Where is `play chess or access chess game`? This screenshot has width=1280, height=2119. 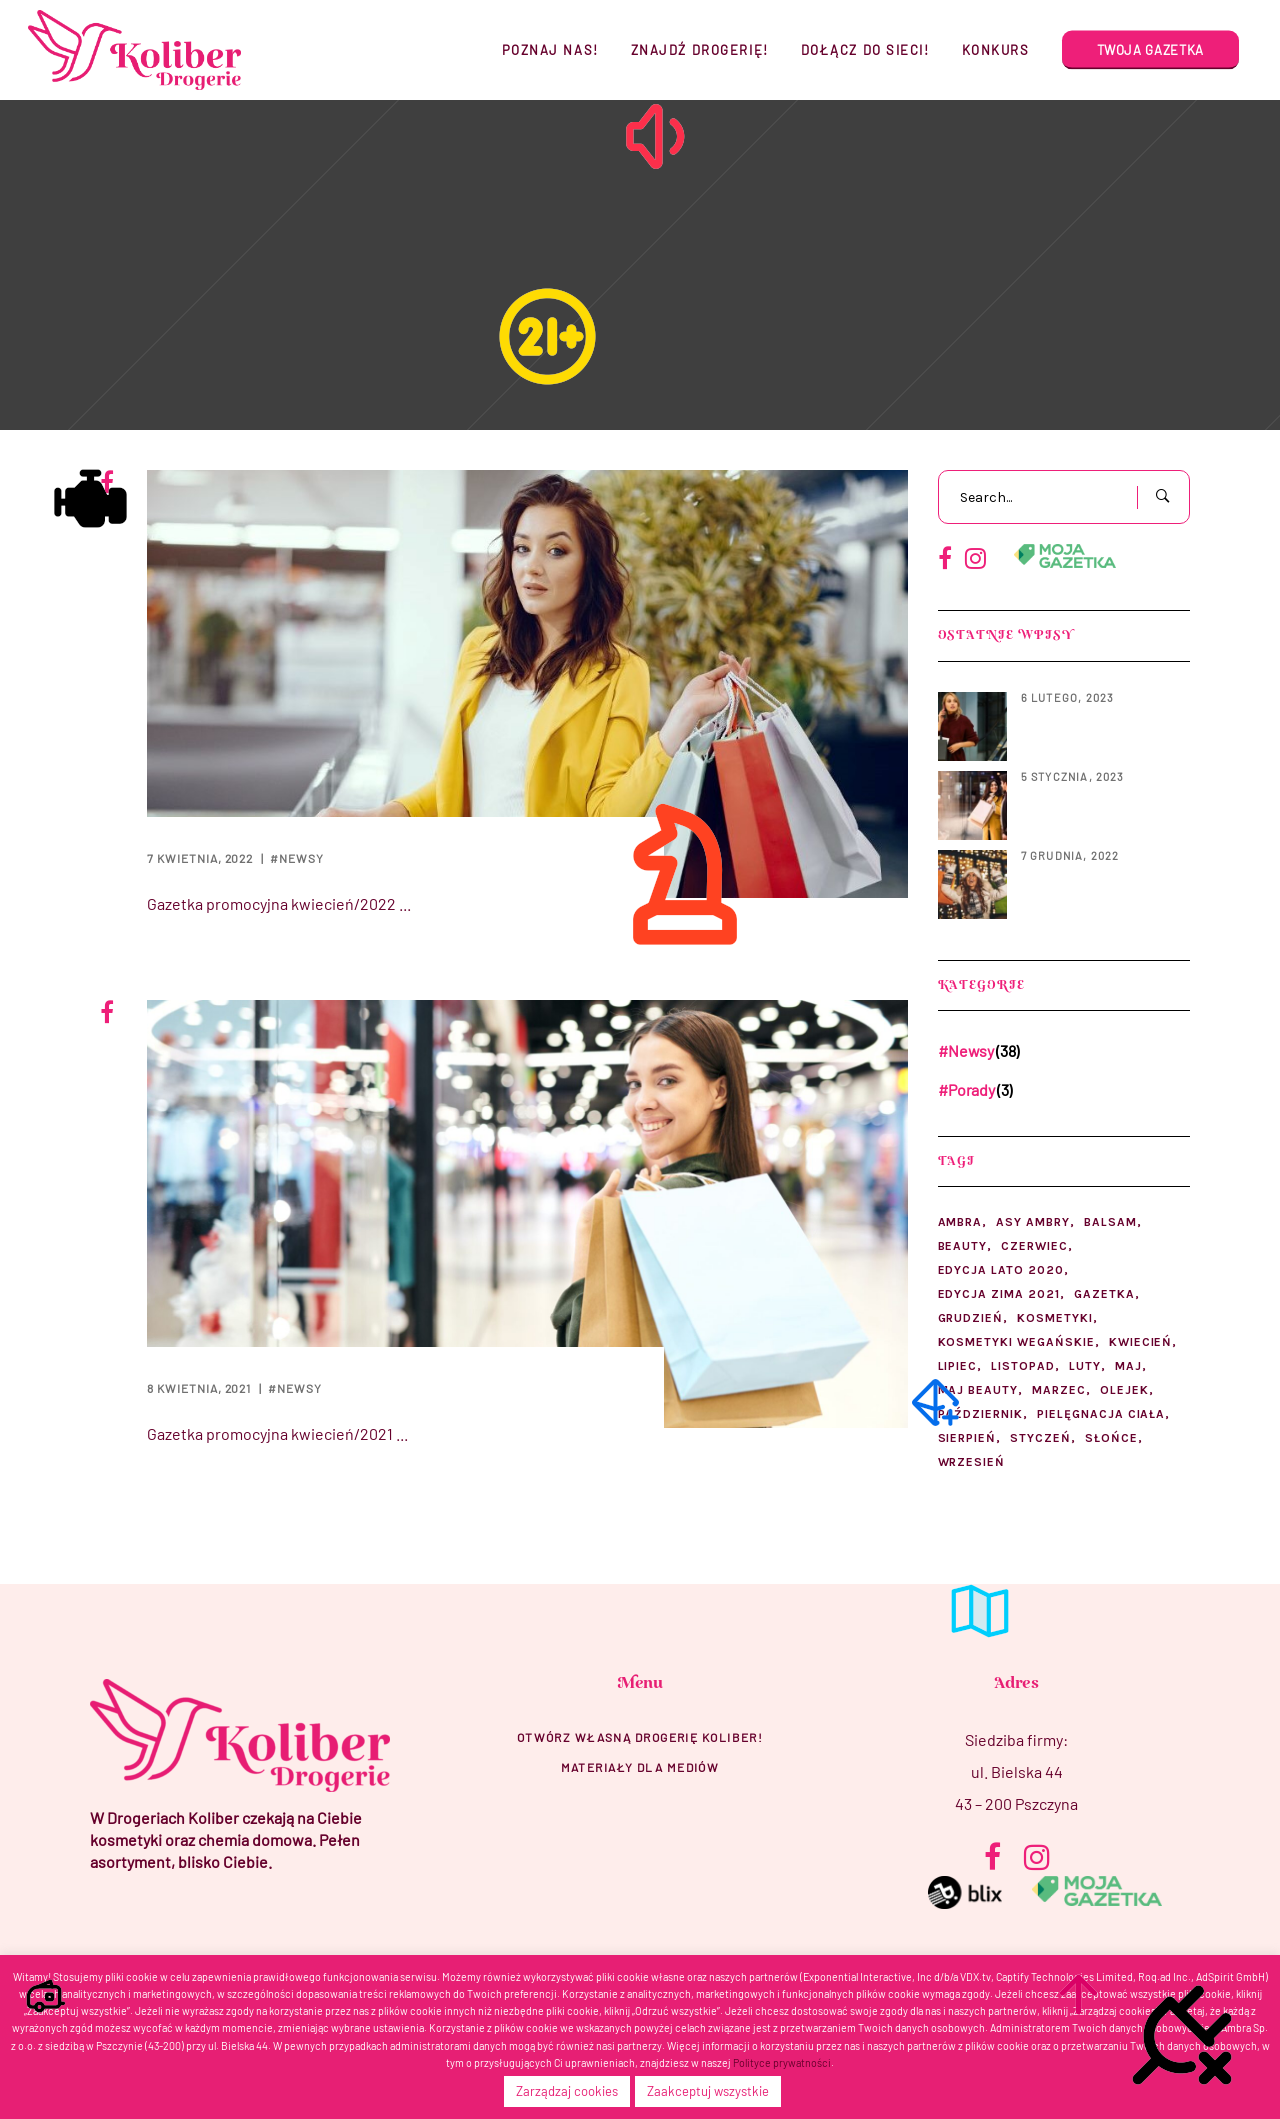 play chess or access chess game is located at coordinates (685, 878).